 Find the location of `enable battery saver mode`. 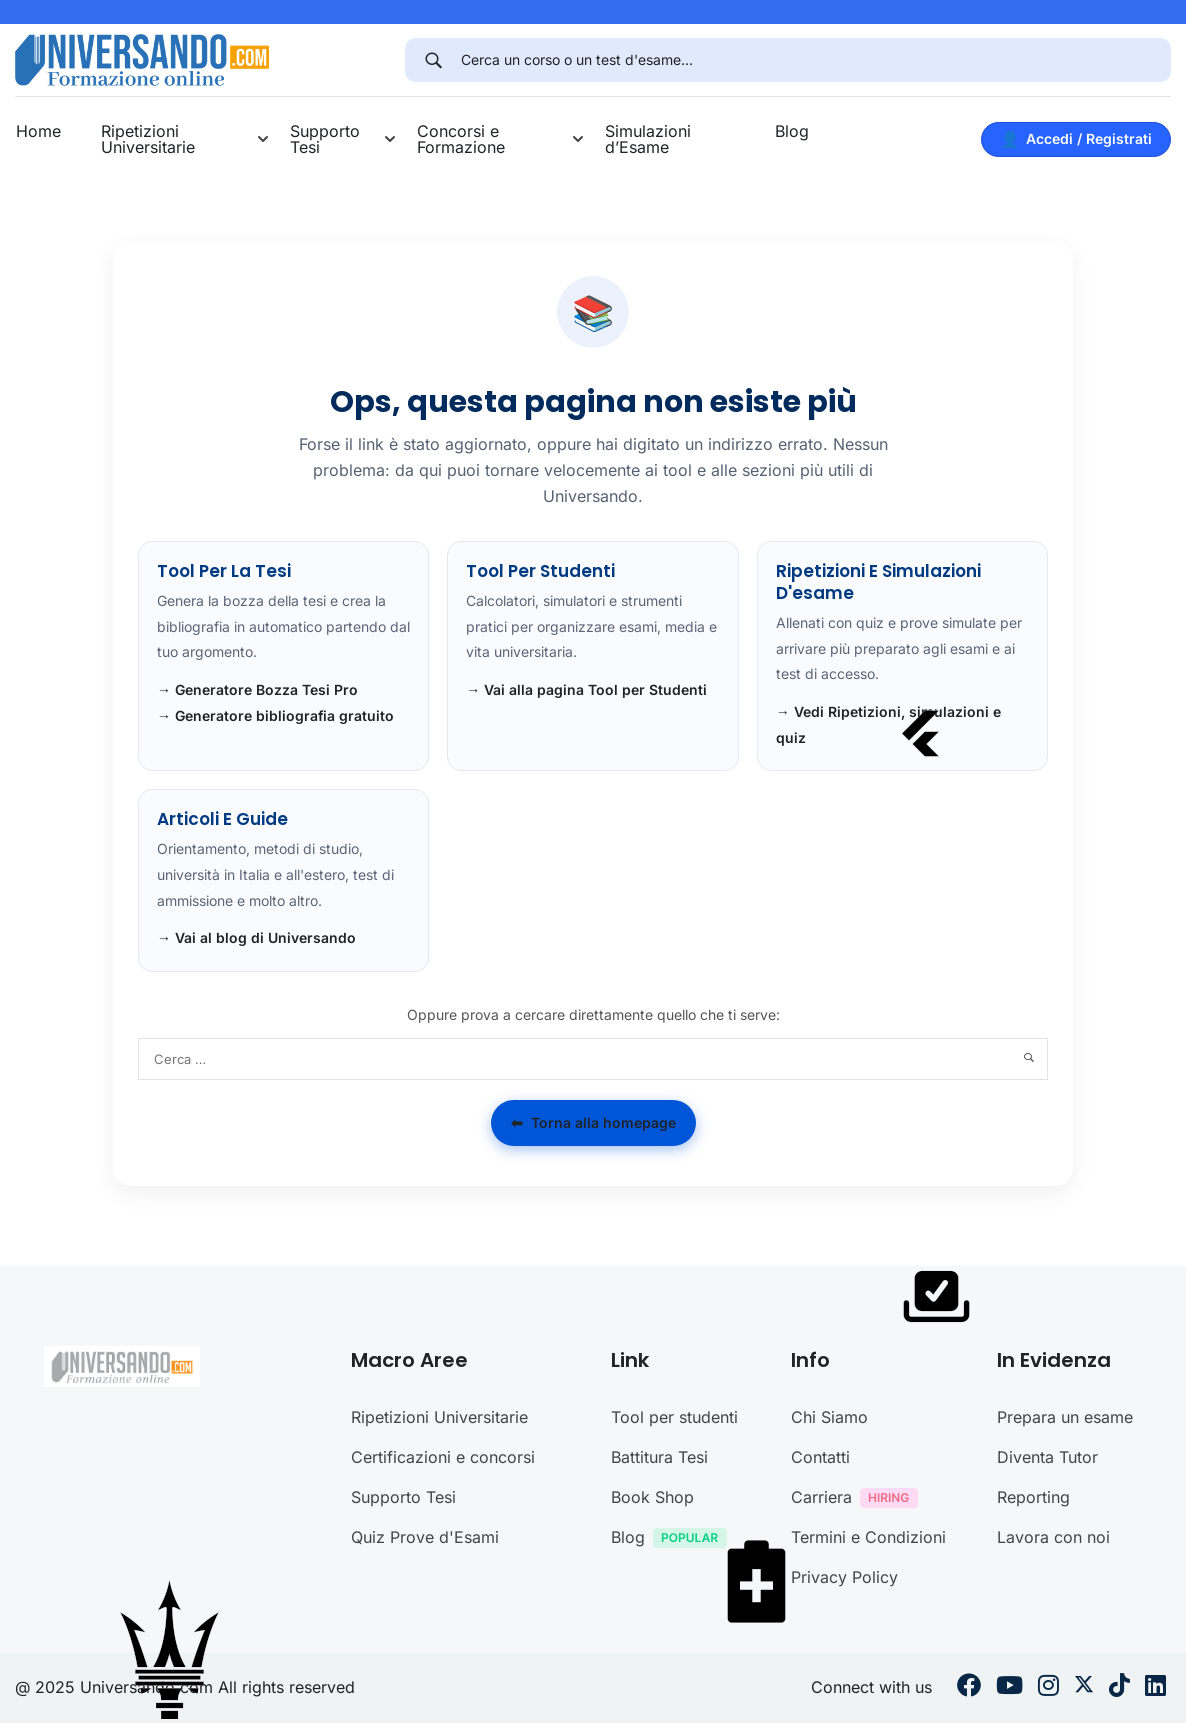

enable battery saver mode is located at coordinates (756, 1581).